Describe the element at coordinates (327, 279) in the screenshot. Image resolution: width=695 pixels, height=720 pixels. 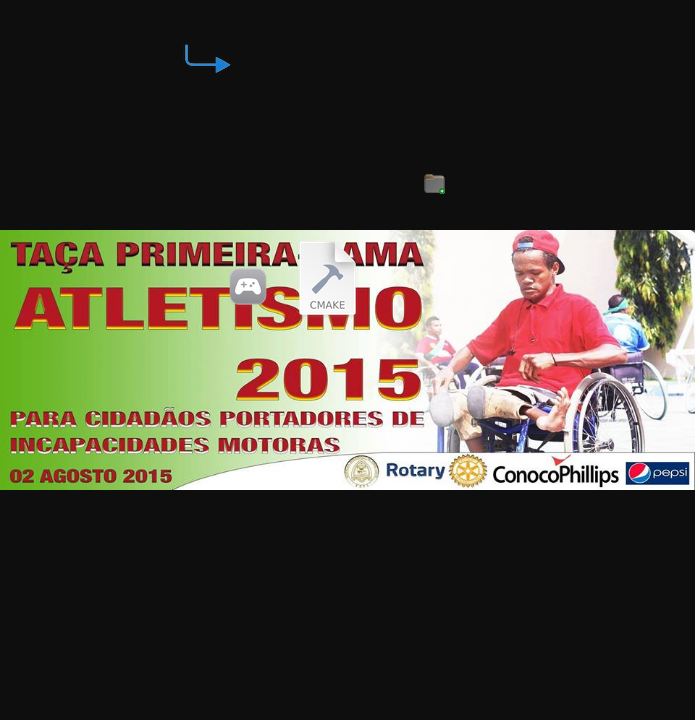
I see `a cmake configuration file` at that location.